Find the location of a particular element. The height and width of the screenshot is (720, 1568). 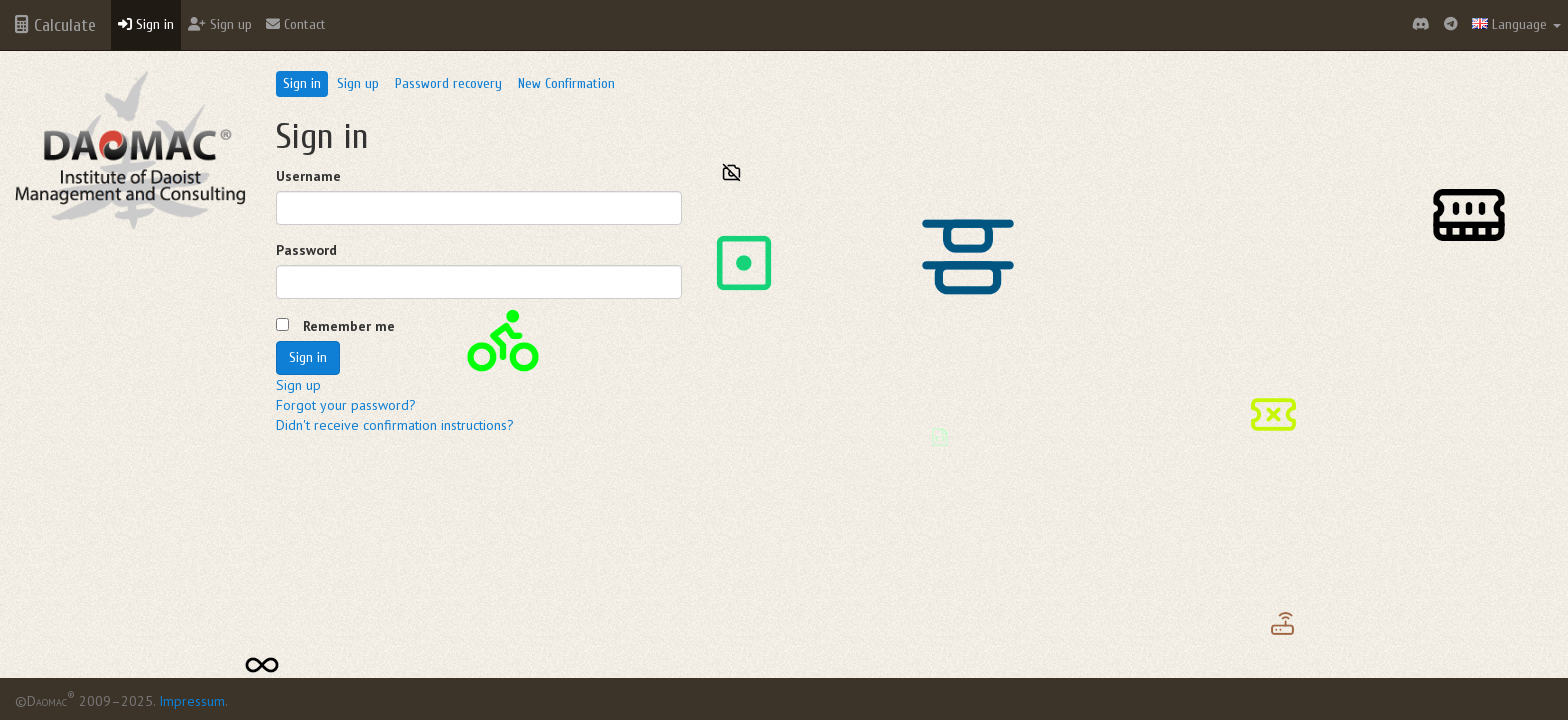

select bicycle as transportation mode is located at coordinates (503, 339).